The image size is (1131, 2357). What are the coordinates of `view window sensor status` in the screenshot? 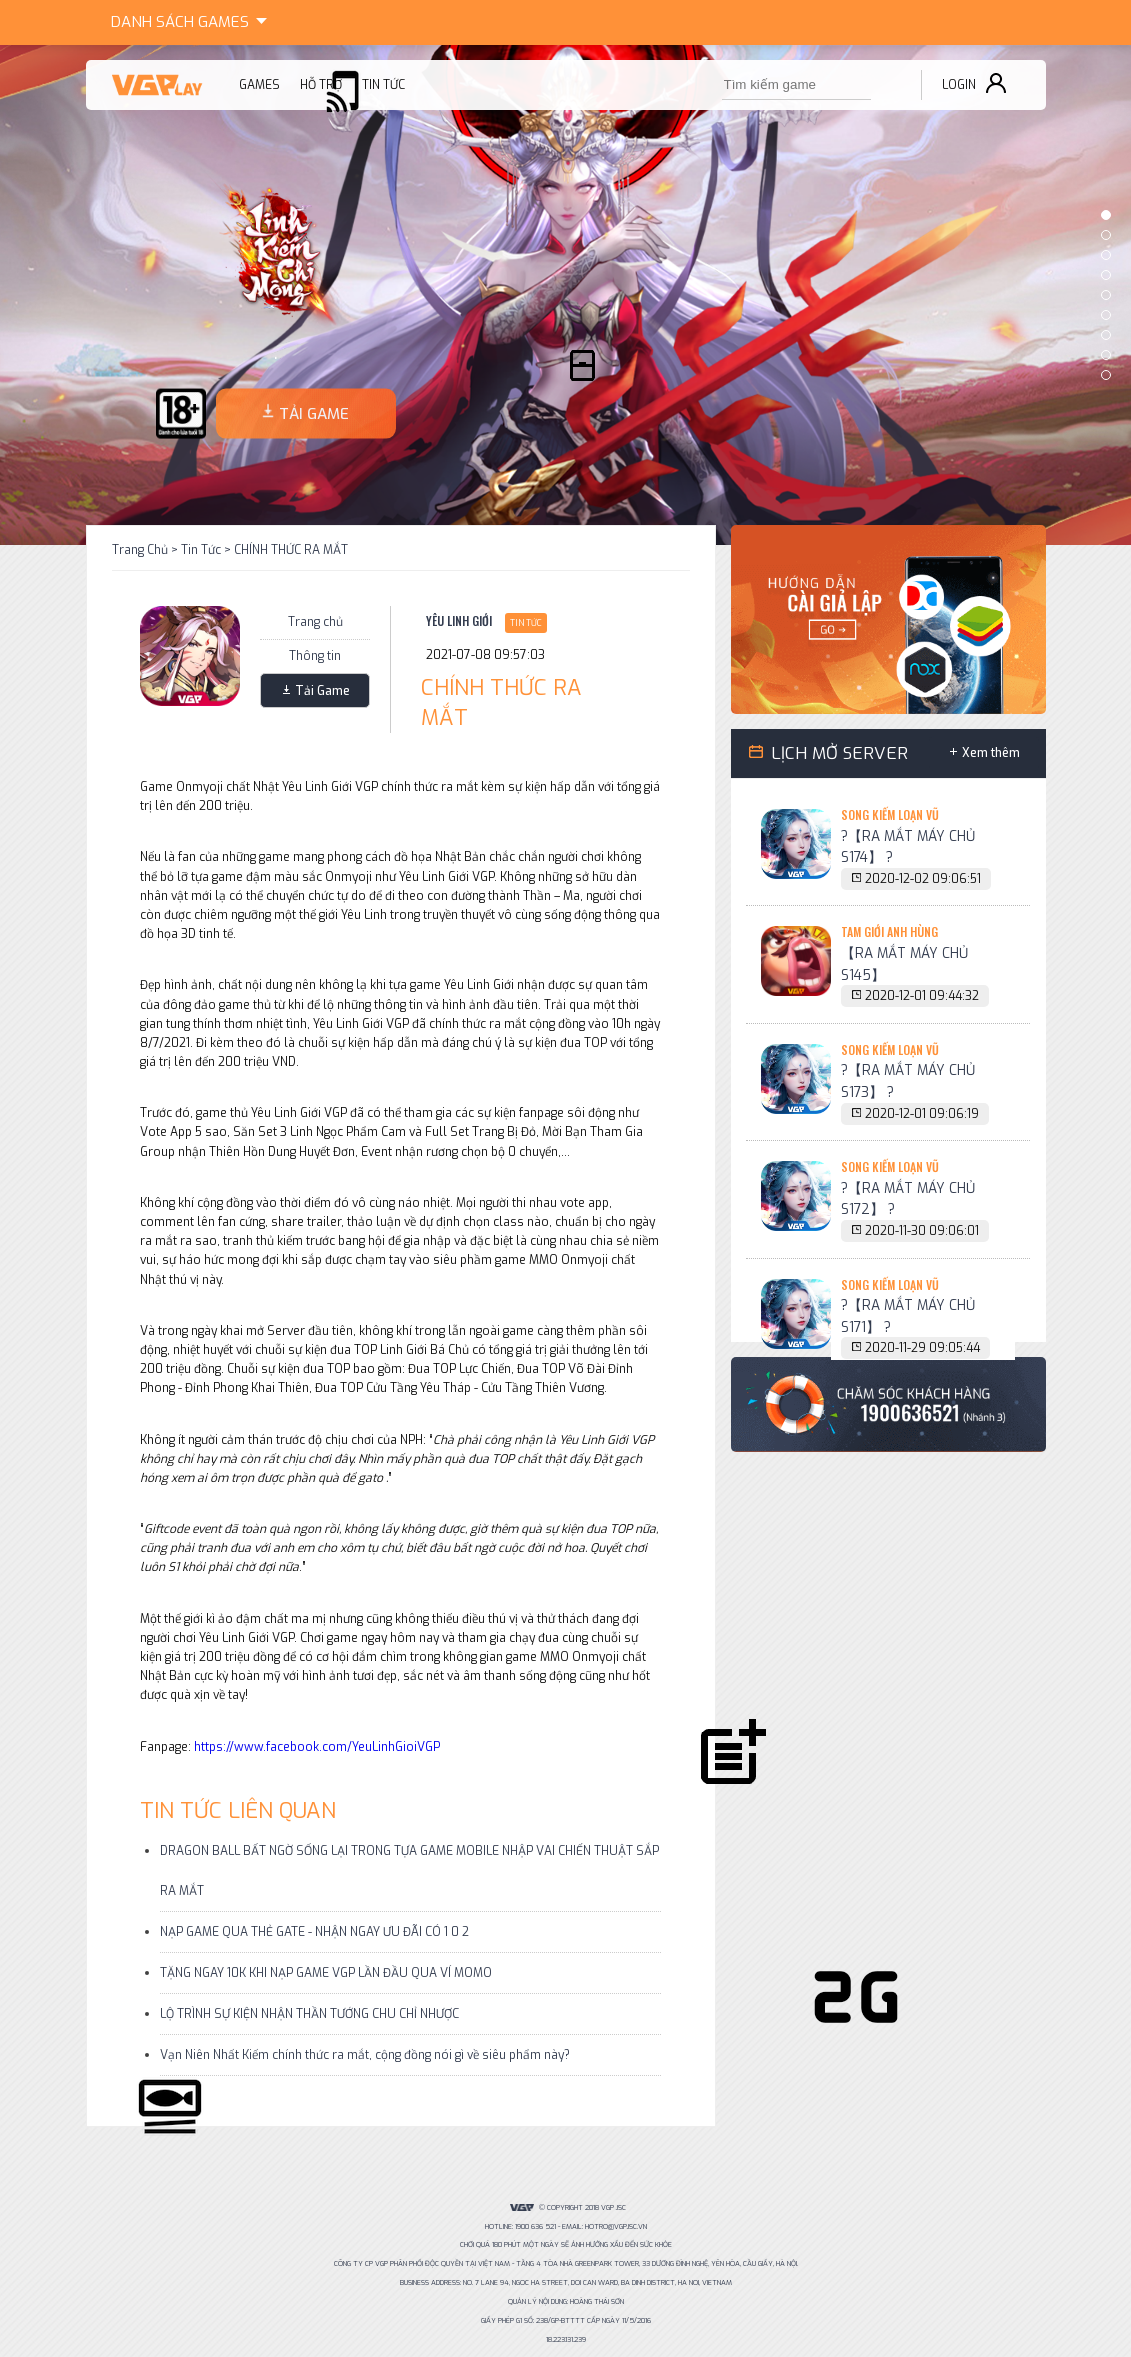 It's located at (582, 365).